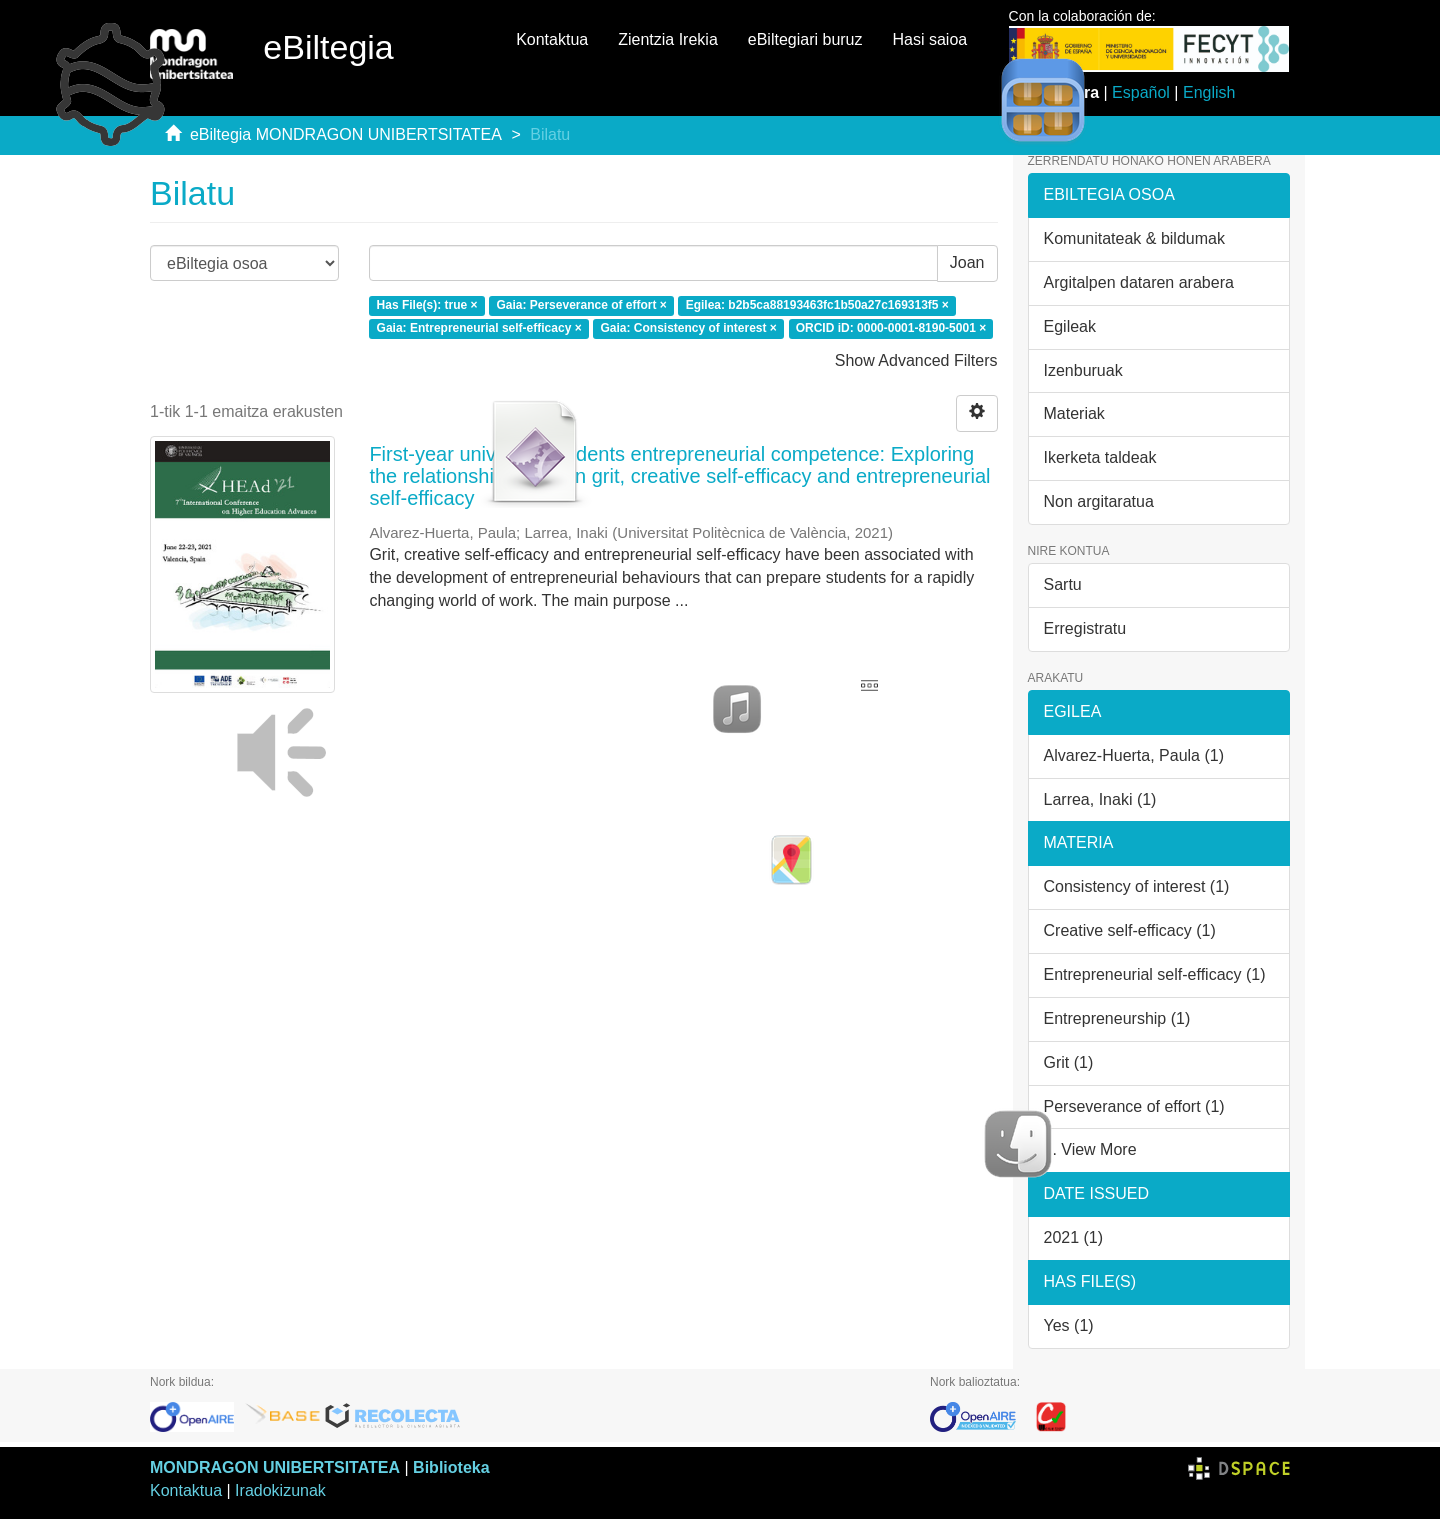  Describe the element at coordinates (281, 752) in the screenshot. I see `audio speaker output indicator` at that location.